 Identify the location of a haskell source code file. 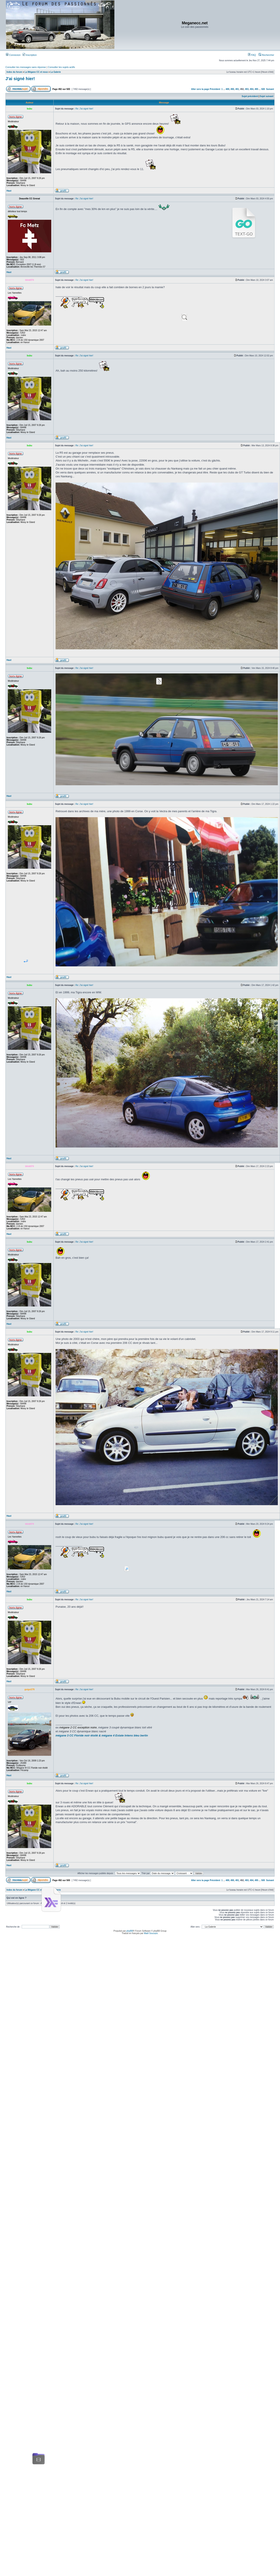
(51, 1899).